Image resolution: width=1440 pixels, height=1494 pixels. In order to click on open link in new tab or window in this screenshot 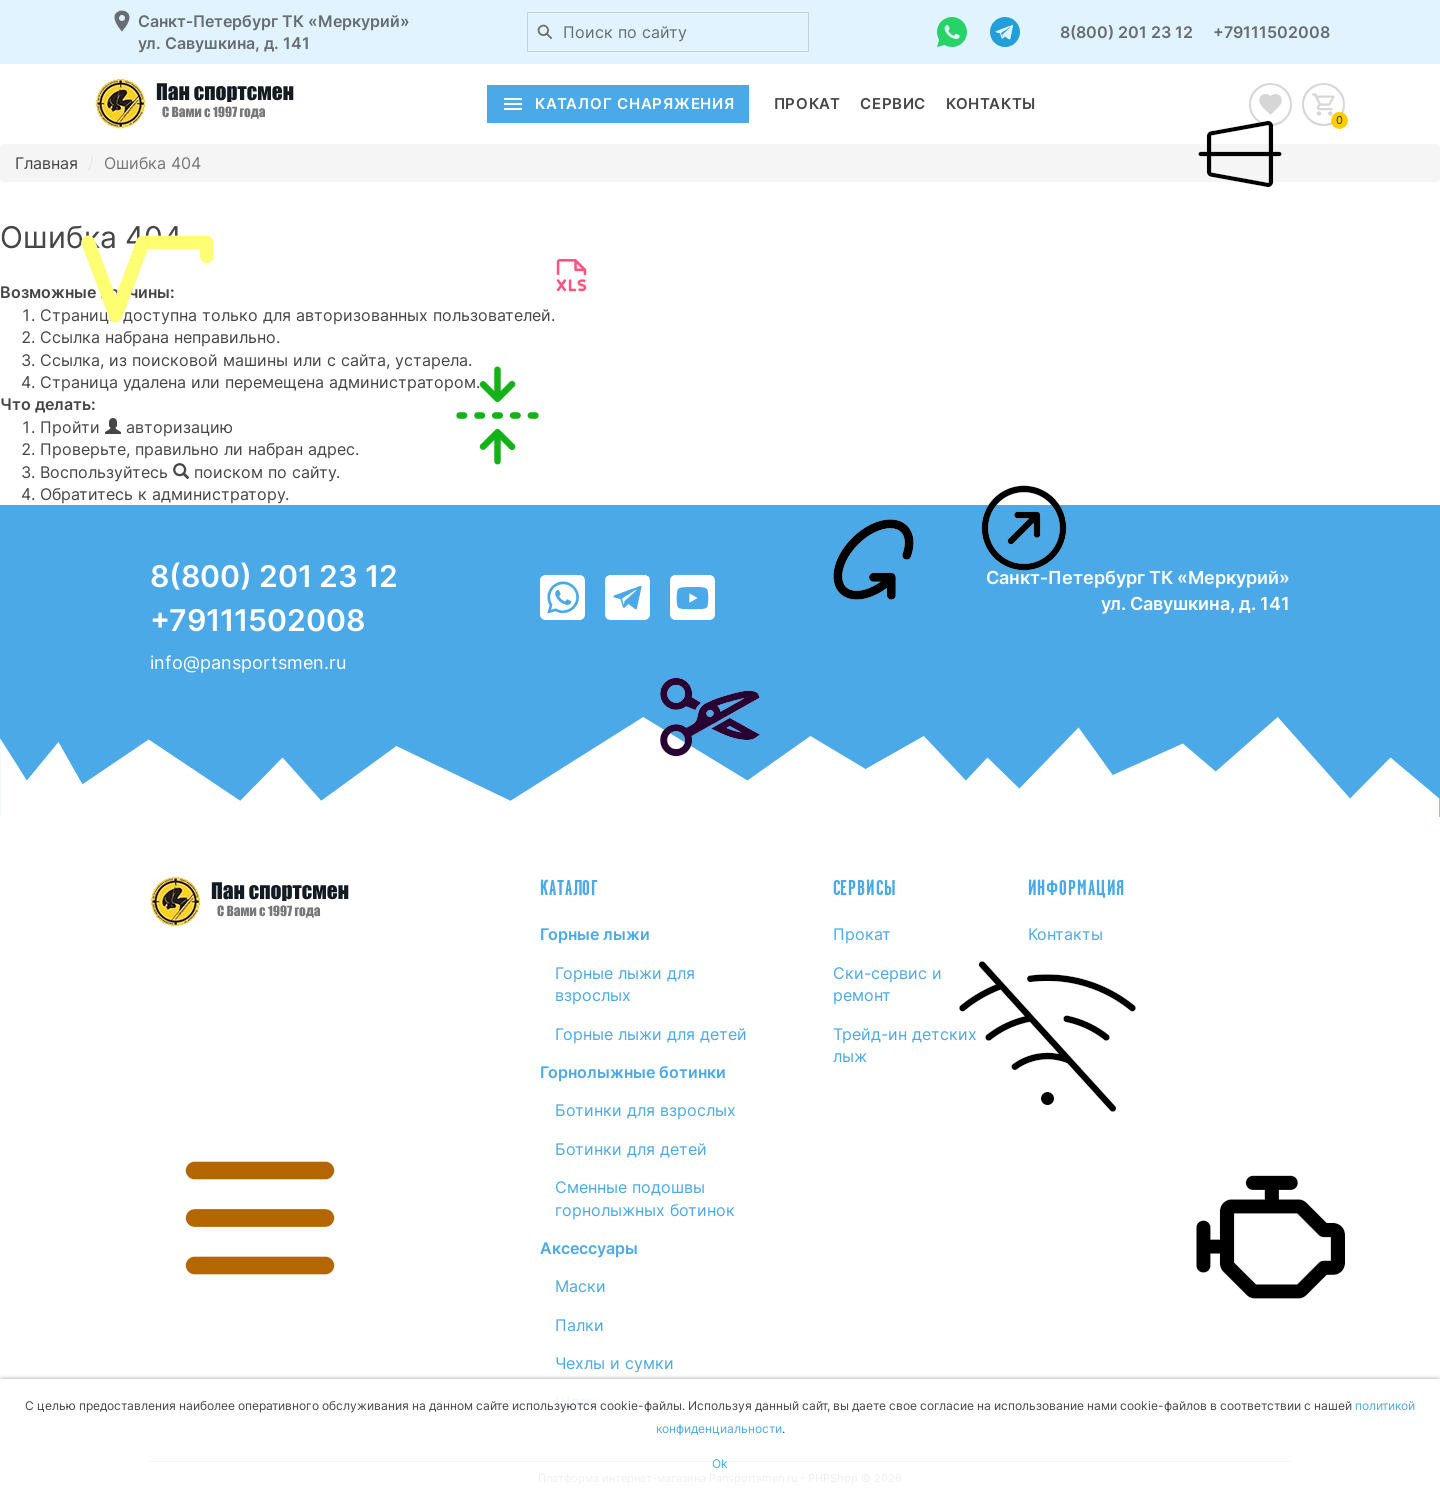, I will do `click(1024, 528)`.